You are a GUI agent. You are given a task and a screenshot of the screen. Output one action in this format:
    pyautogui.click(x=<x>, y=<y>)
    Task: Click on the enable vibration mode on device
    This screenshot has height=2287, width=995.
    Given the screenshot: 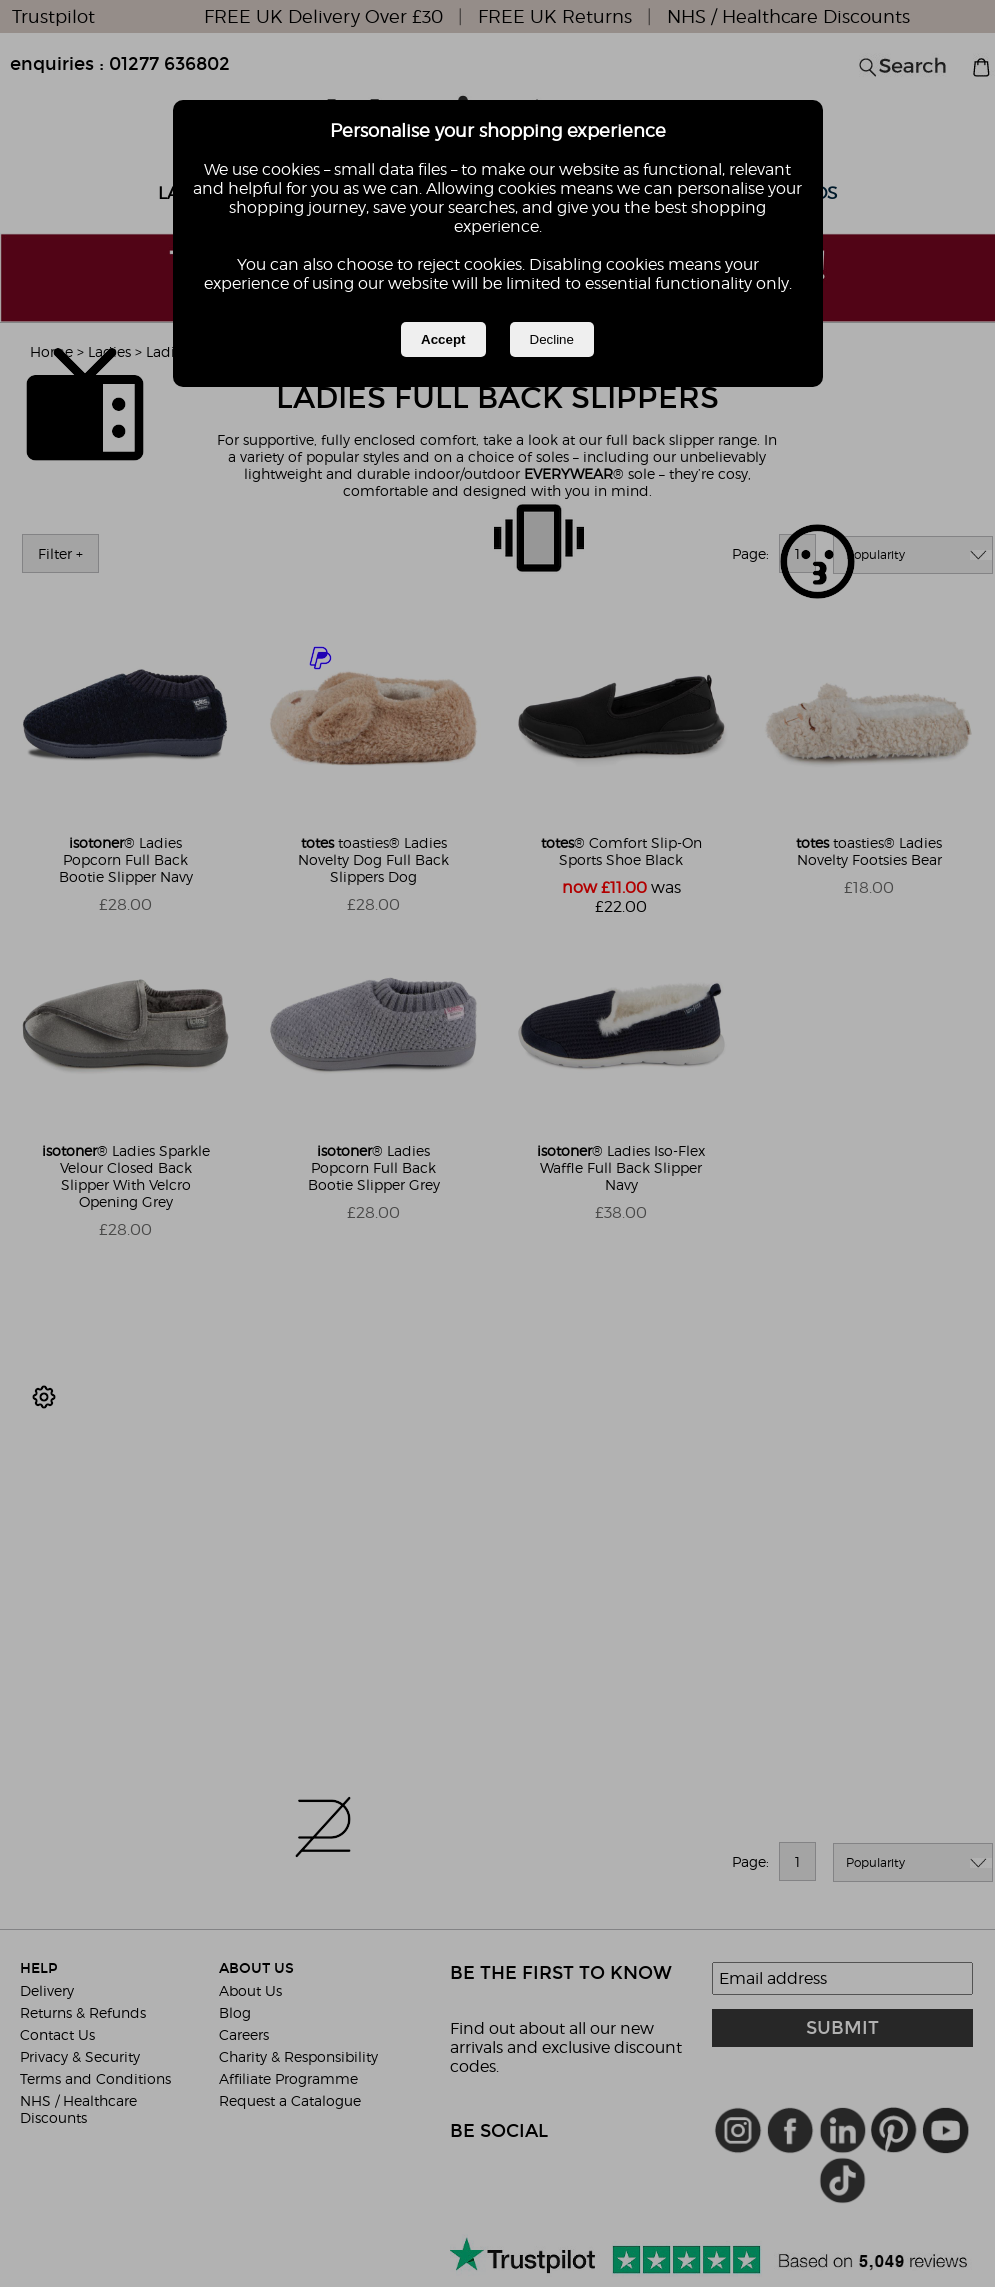 What is the action you would take?
    pyautogui.click(x=539, y=538)
    